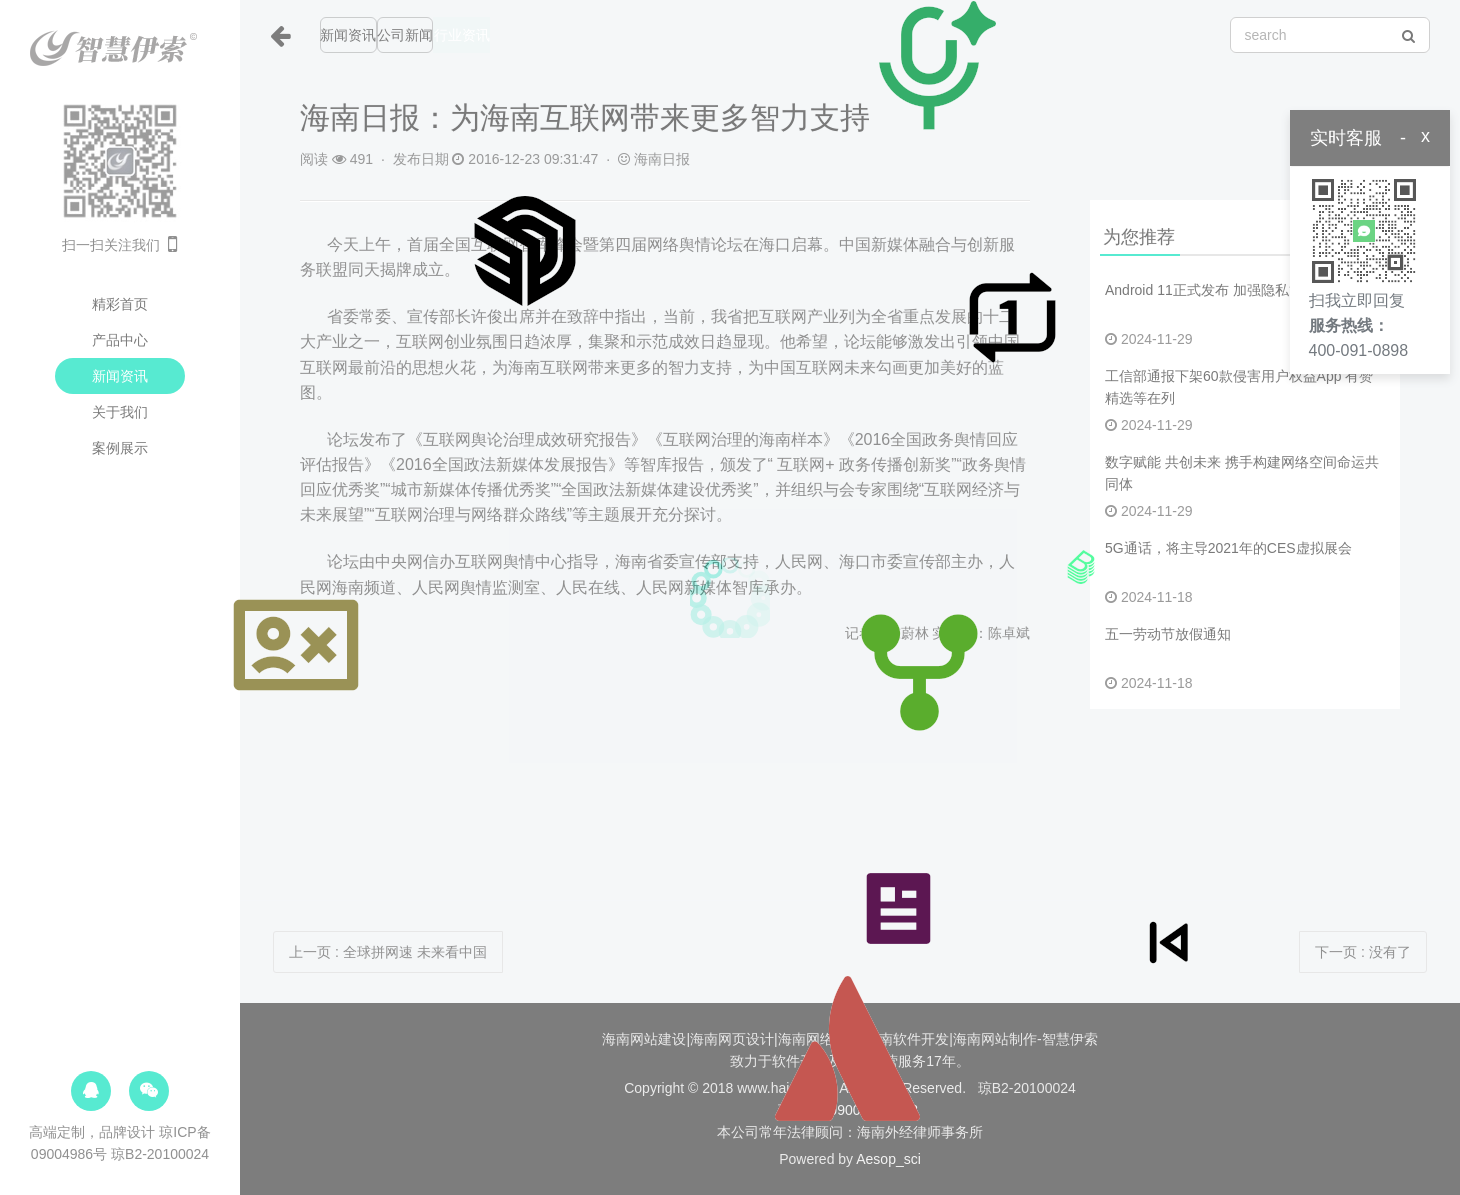 The image size is (1460, 1195). What do you see at coordinates (1081, 567) in the screenshot?
I see `backstage developer portal logo` at bounding box center [1081, 567].